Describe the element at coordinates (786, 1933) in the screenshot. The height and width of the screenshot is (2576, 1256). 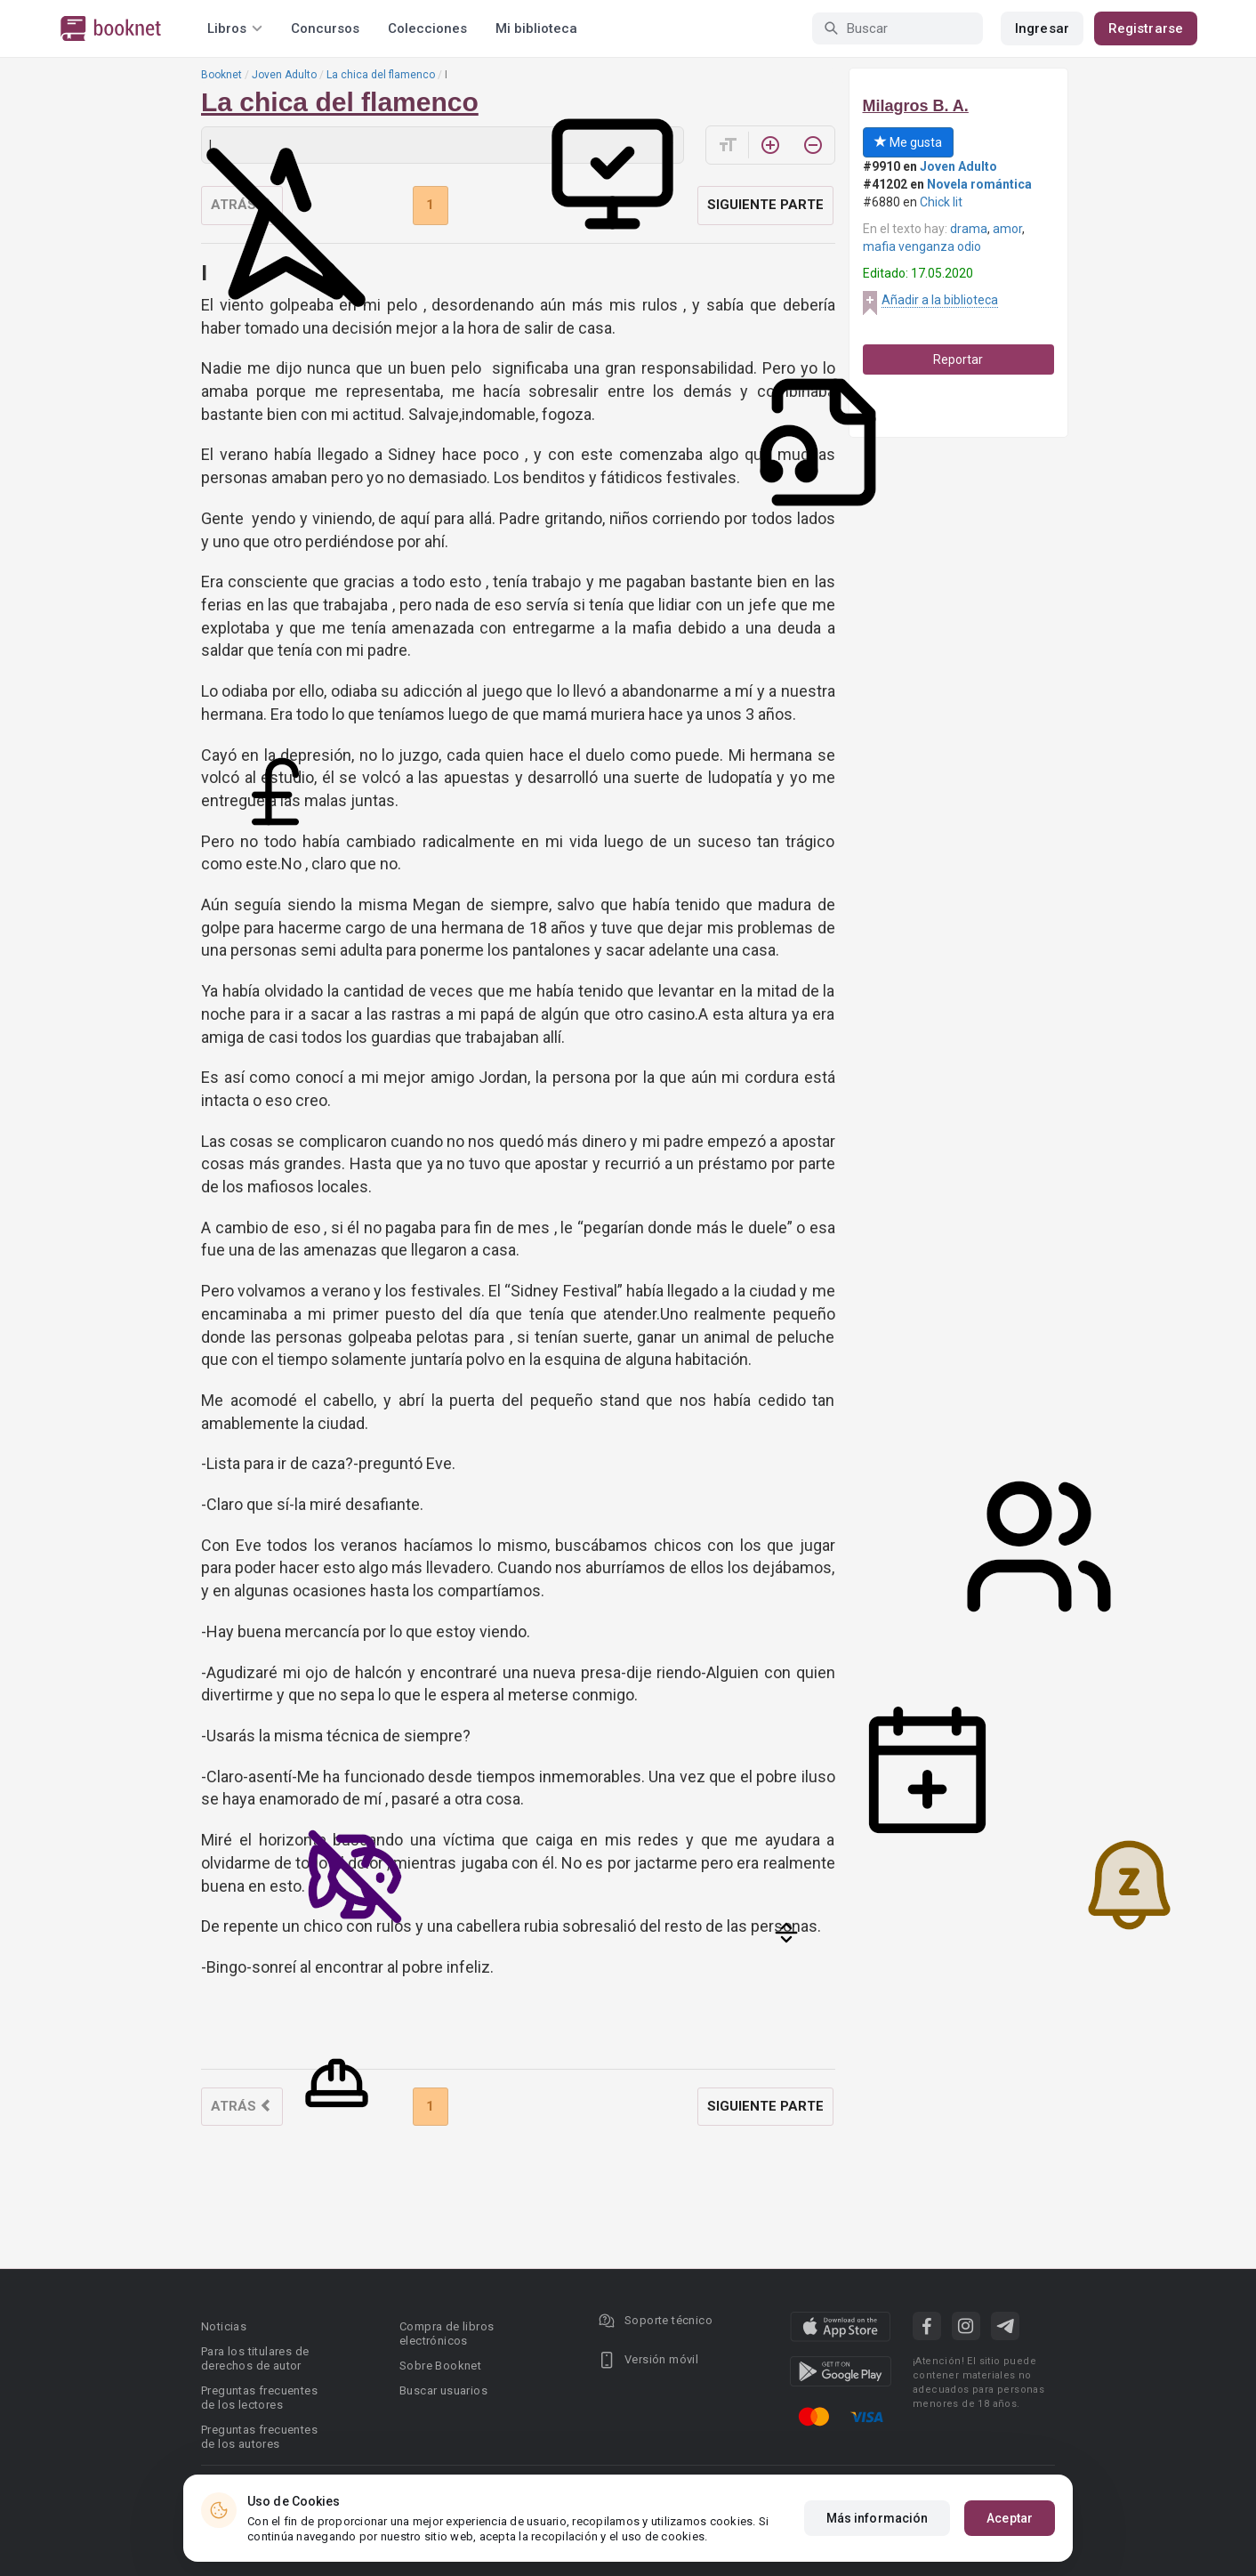
I see `adjust horizontal divider position` at that location.